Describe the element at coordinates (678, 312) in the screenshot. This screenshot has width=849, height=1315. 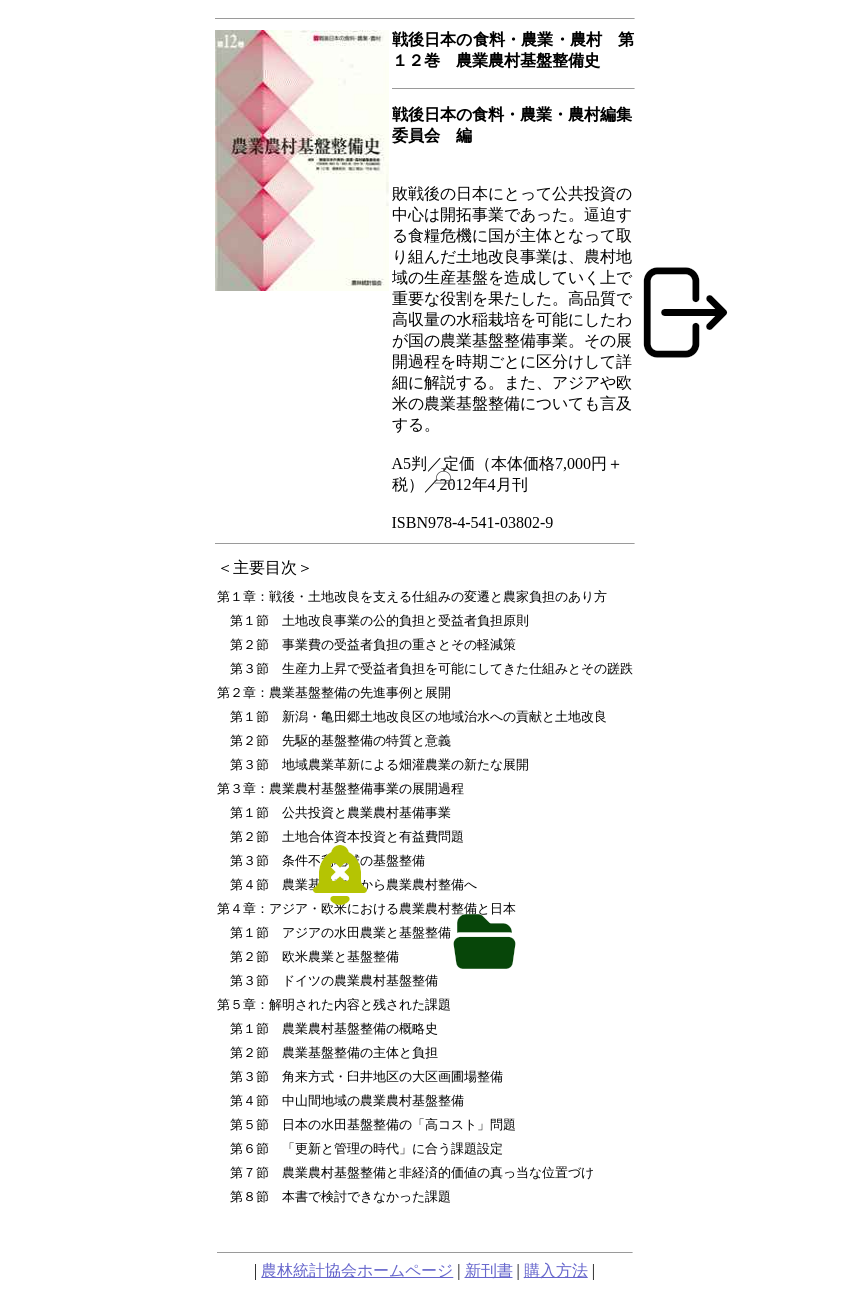
I see `sign out or log out of account` at that location.